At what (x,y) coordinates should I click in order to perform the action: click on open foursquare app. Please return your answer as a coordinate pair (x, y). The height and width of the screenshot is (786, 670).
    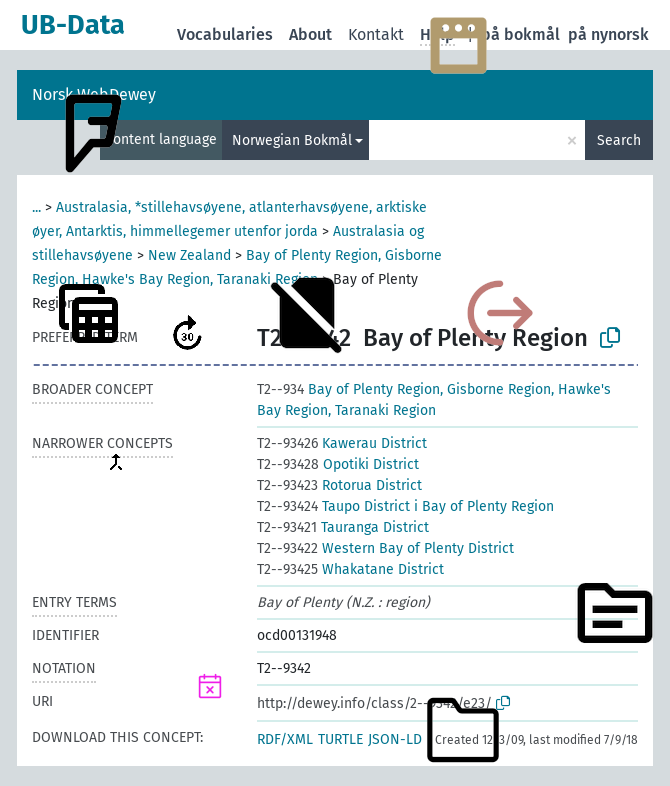
    Looking at the image, I should click on (93, 133).